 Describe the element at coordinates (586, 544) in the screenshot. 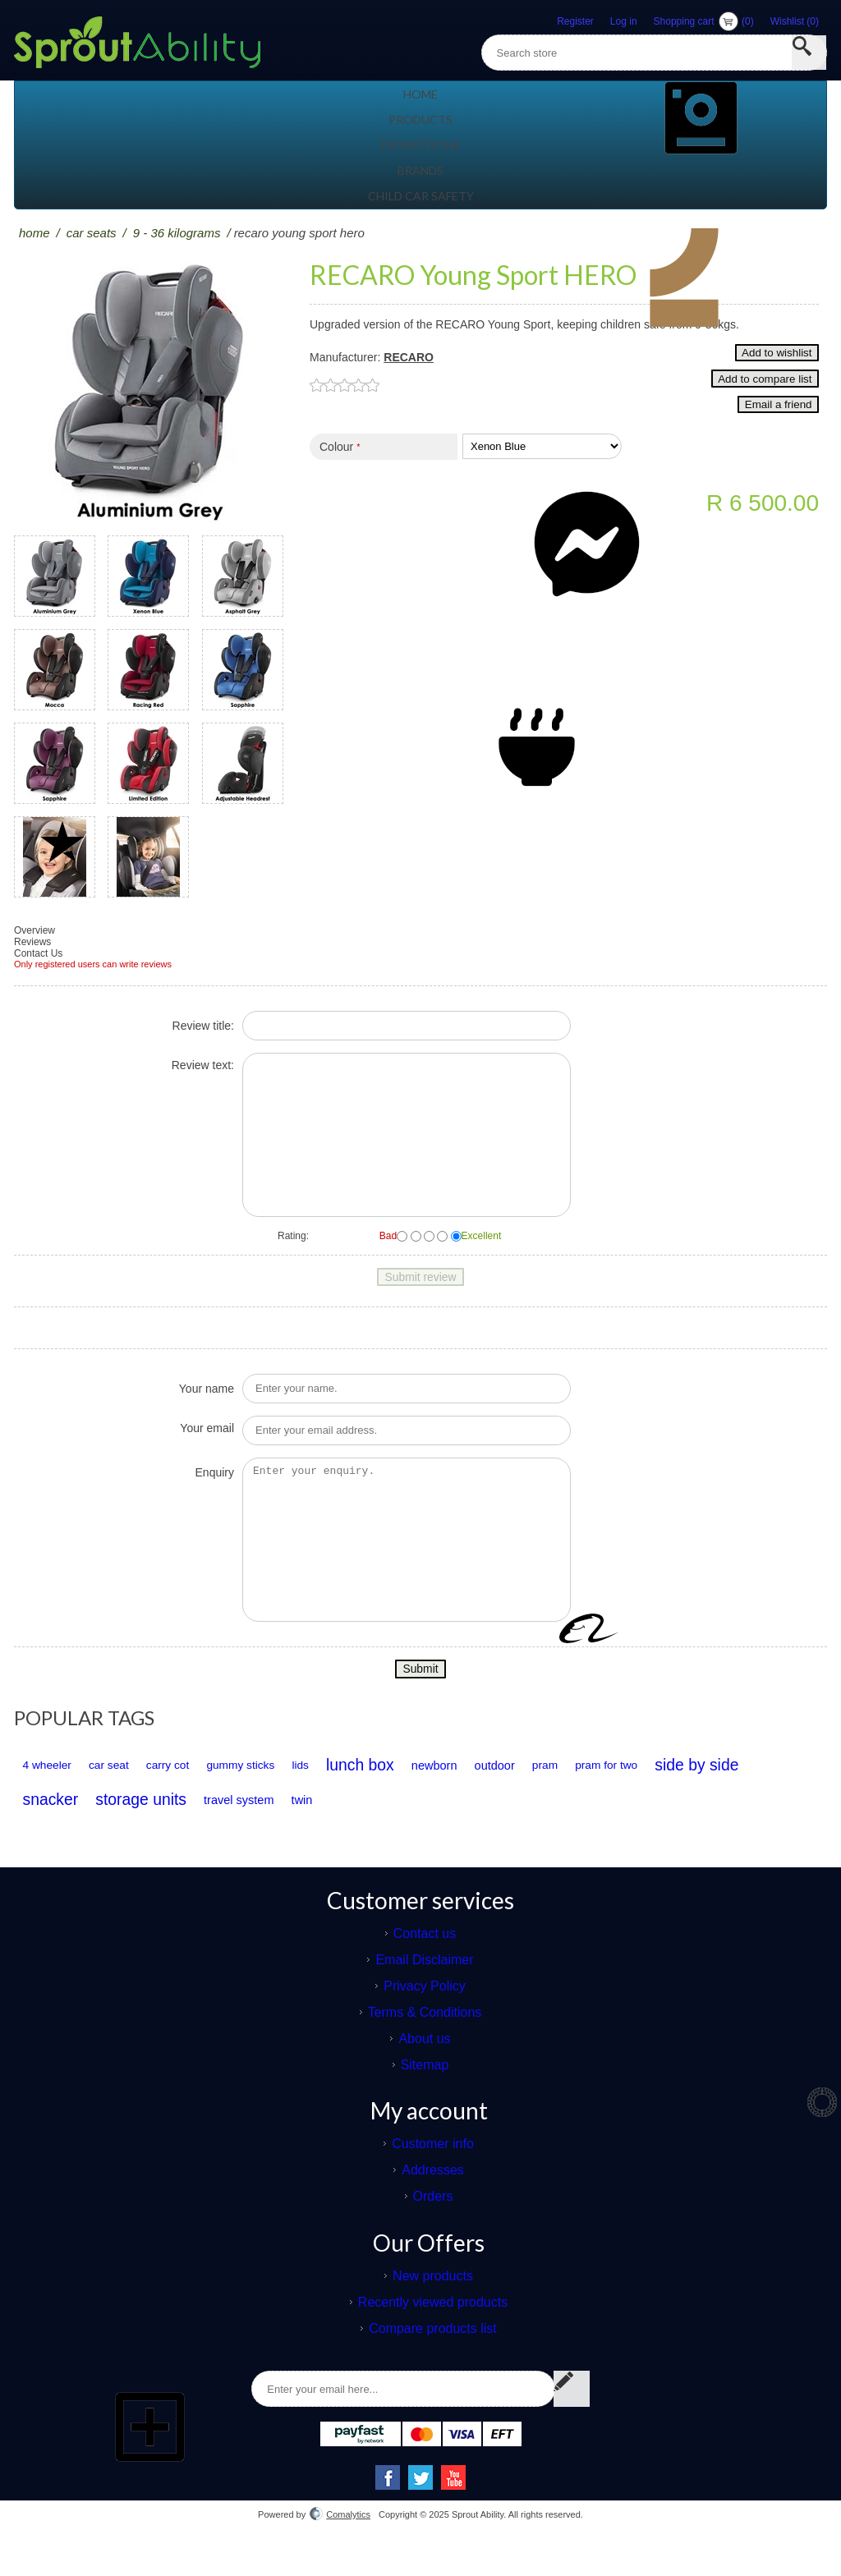

I see `open facebook messenger` at that location.